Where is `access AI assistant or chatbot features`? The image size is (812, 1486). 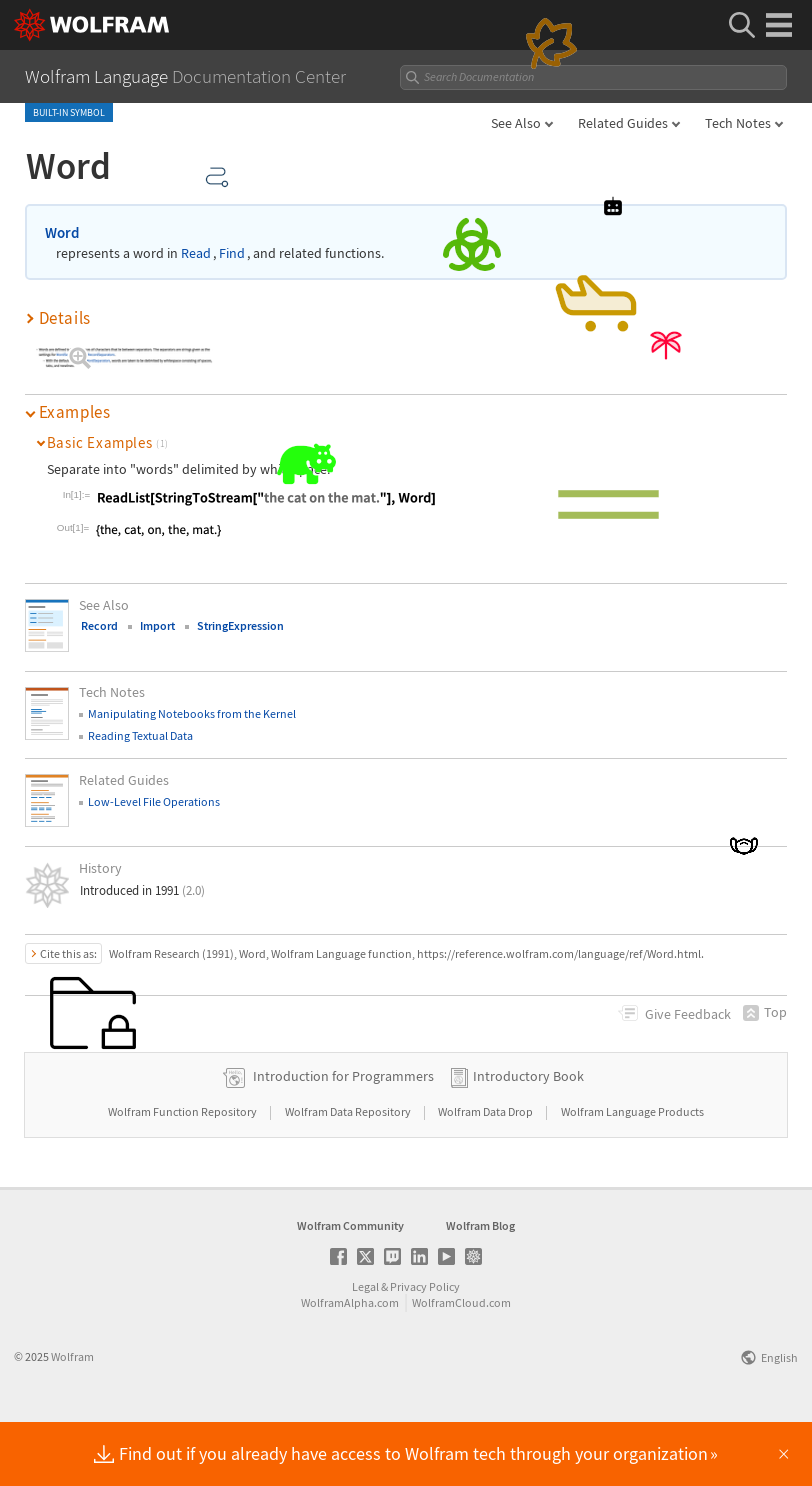 access AI assistant or chatbot features is located at coordinates (613, 207).